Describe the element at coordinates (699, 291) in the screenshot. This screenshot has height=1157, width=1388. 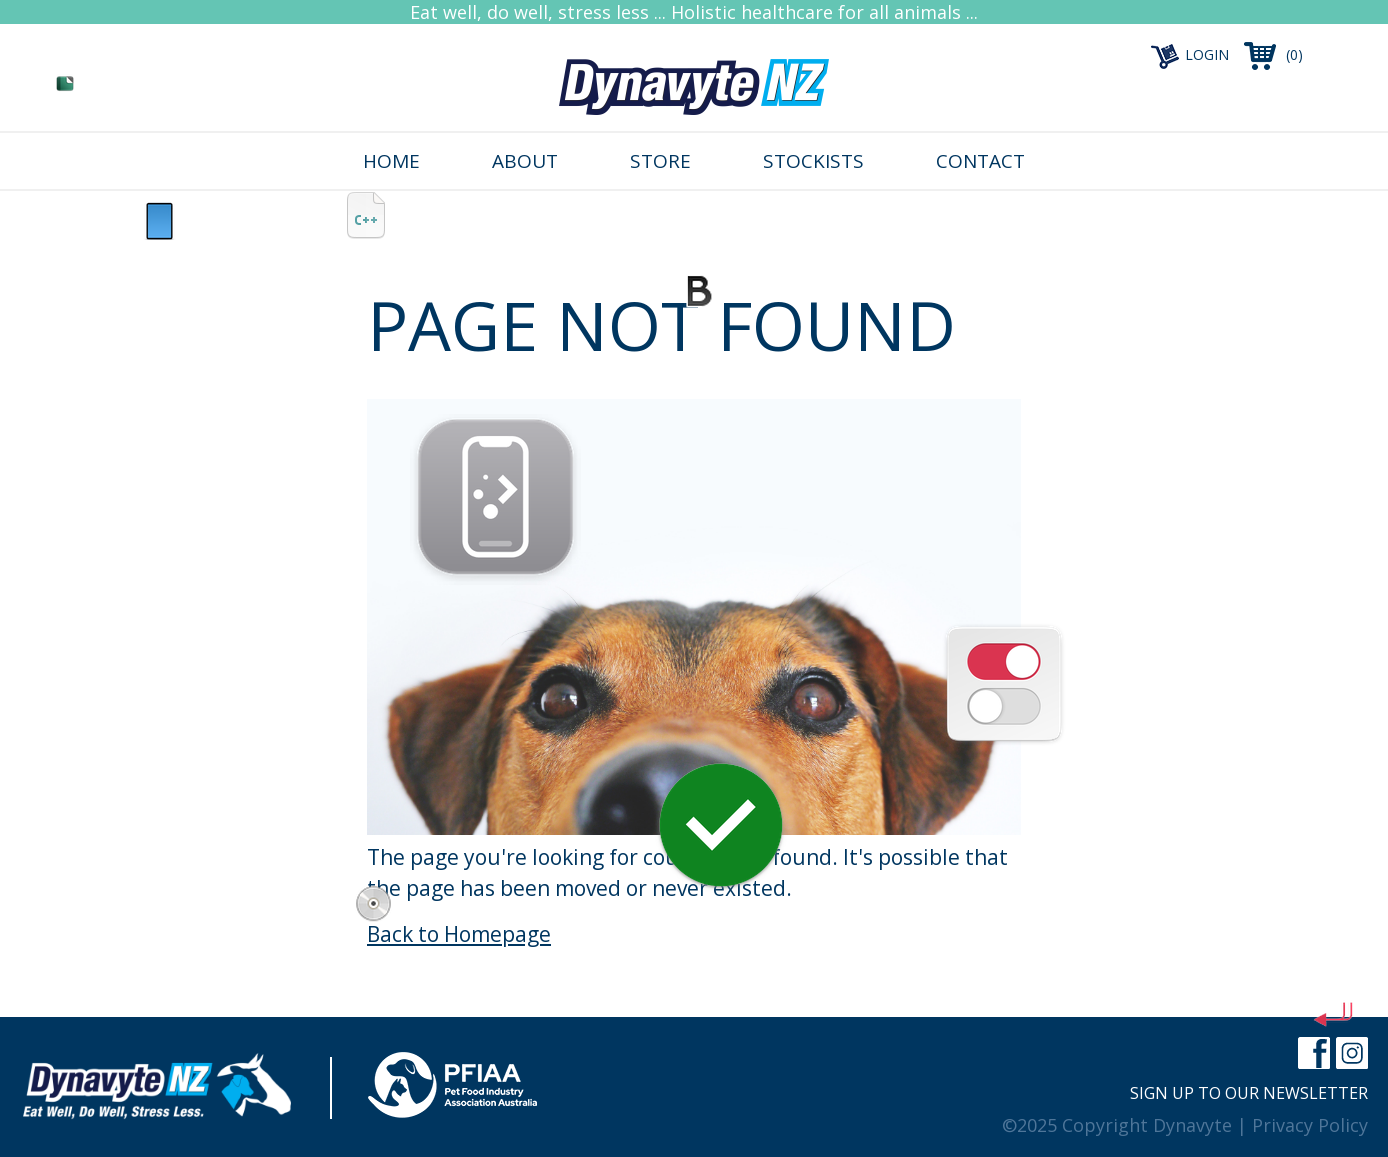
I see `apply bold formatting to selected text` at that location.